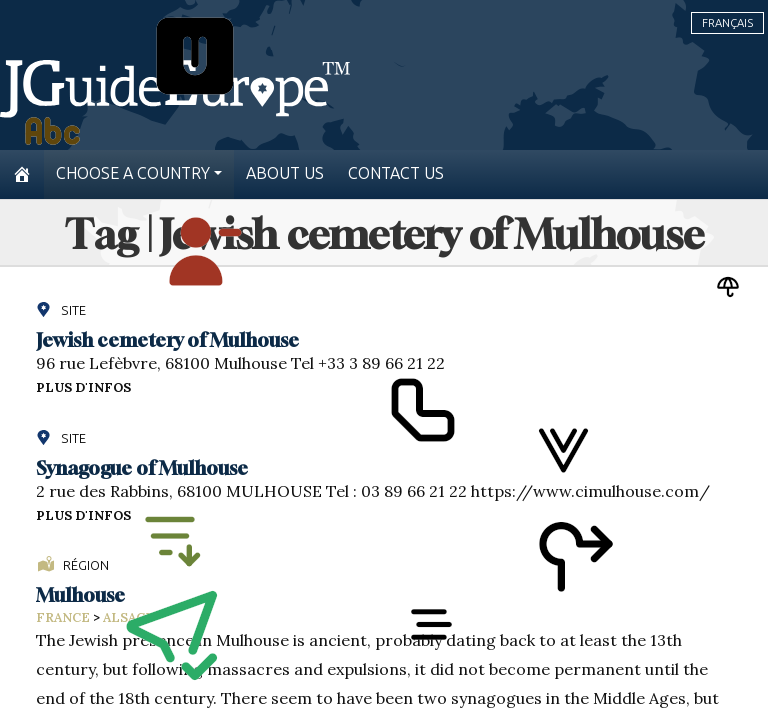 Image resolution: width=768 pixels, height=720 pixels. Describe the element at coordinates (172, 635) in the screenshot. I see `location successfully shared` at that location.